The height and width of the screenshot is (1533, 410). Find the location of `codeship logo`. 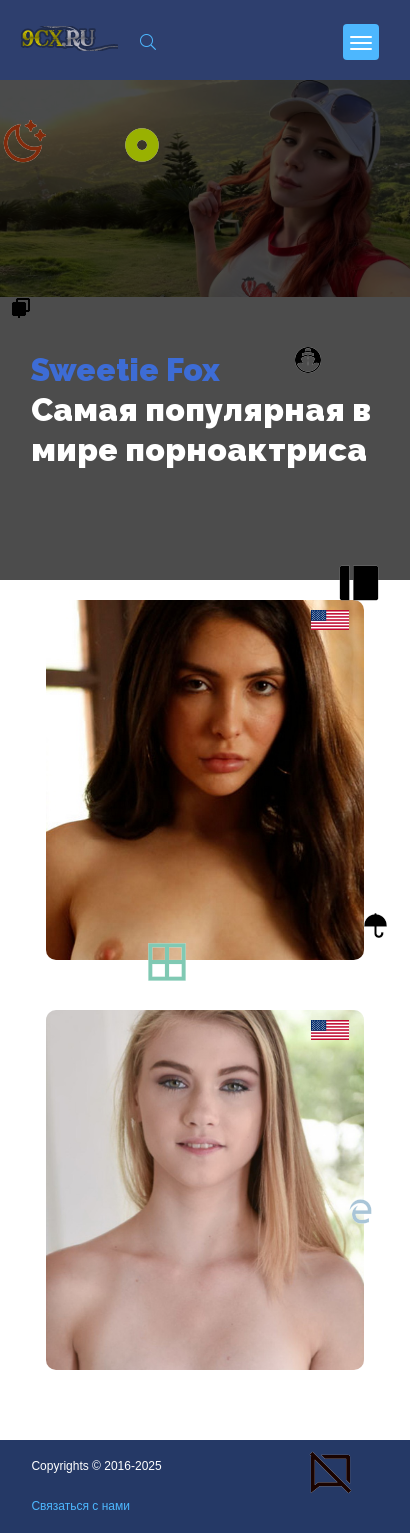

codeship logo is located at coordinates (308, 360).